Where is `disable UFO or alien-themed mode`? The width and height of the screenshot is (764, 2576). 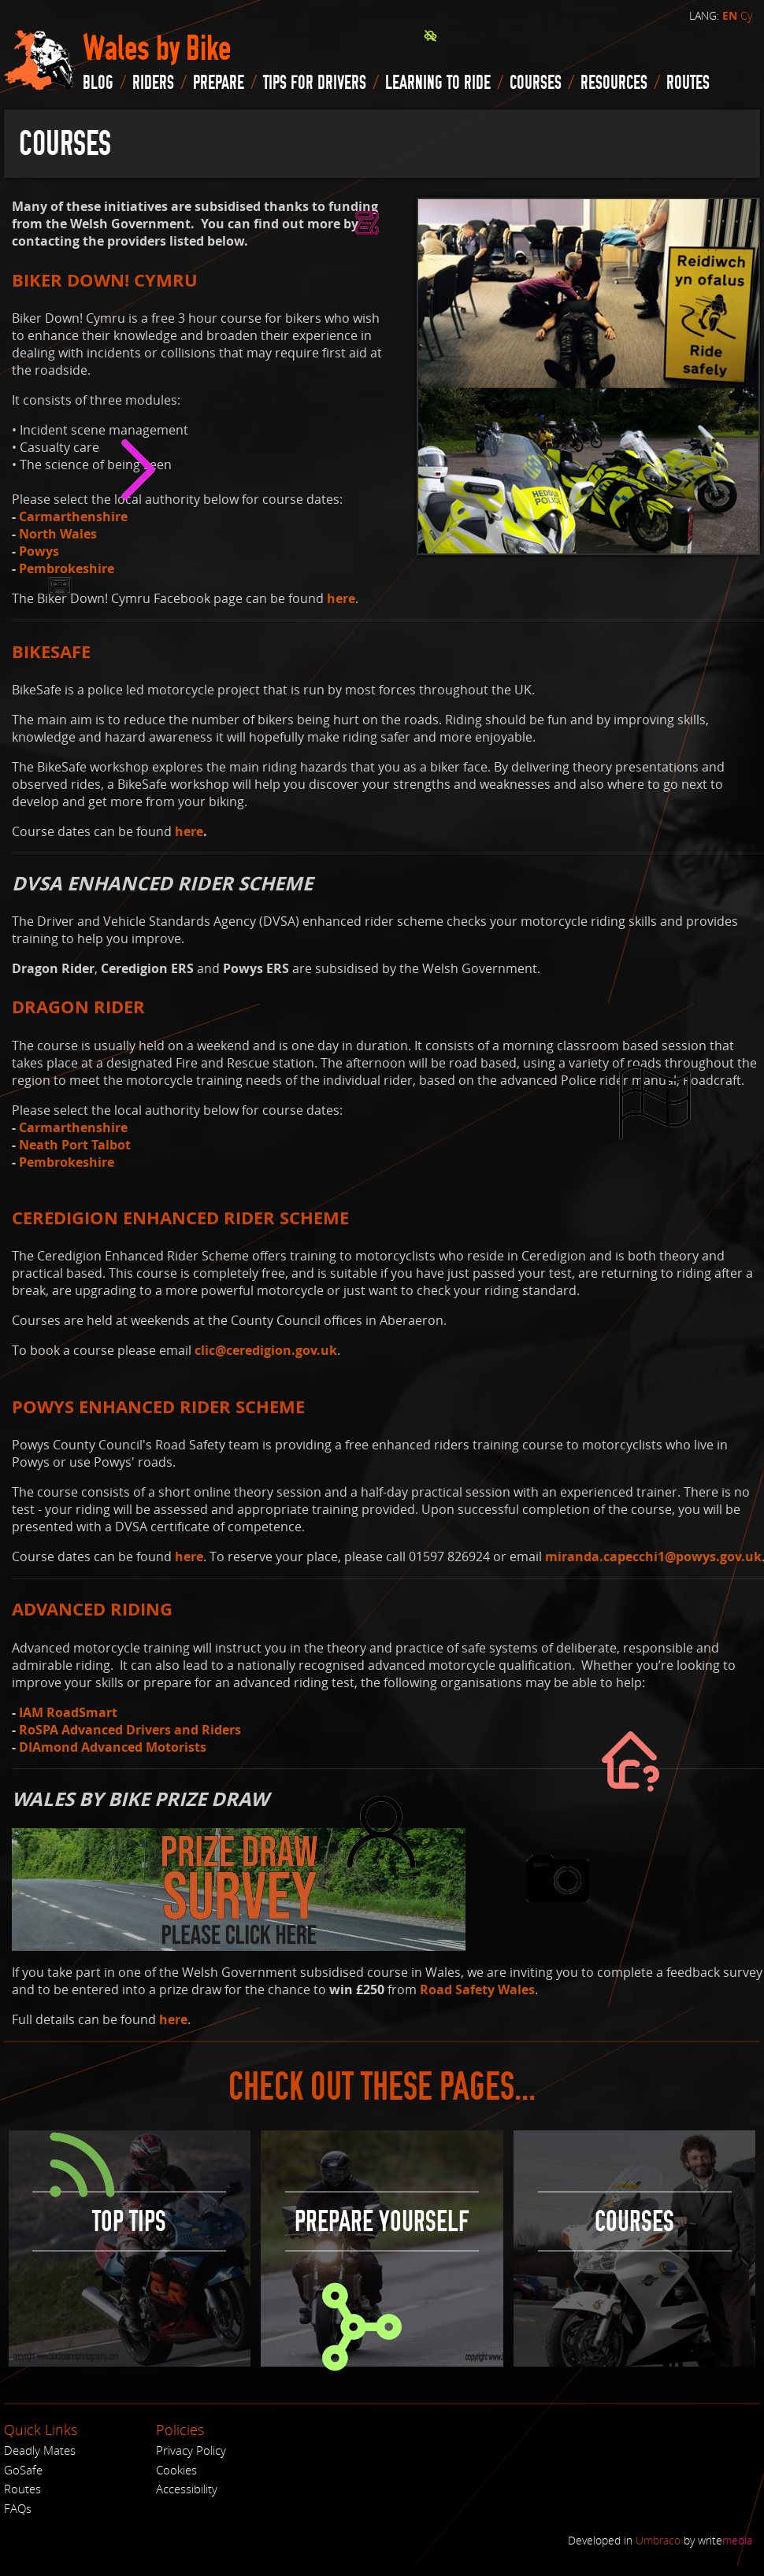
disable UFO or alien-themed mode is located at coordinates (430, 35).